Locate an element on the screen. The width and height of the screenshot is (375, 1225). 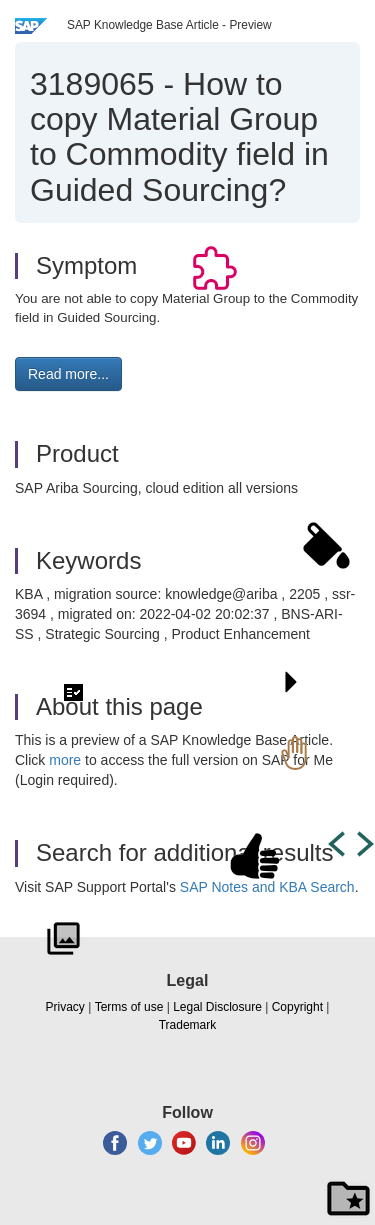
navigate to the next item or screen is located at coordinates (290, 682).